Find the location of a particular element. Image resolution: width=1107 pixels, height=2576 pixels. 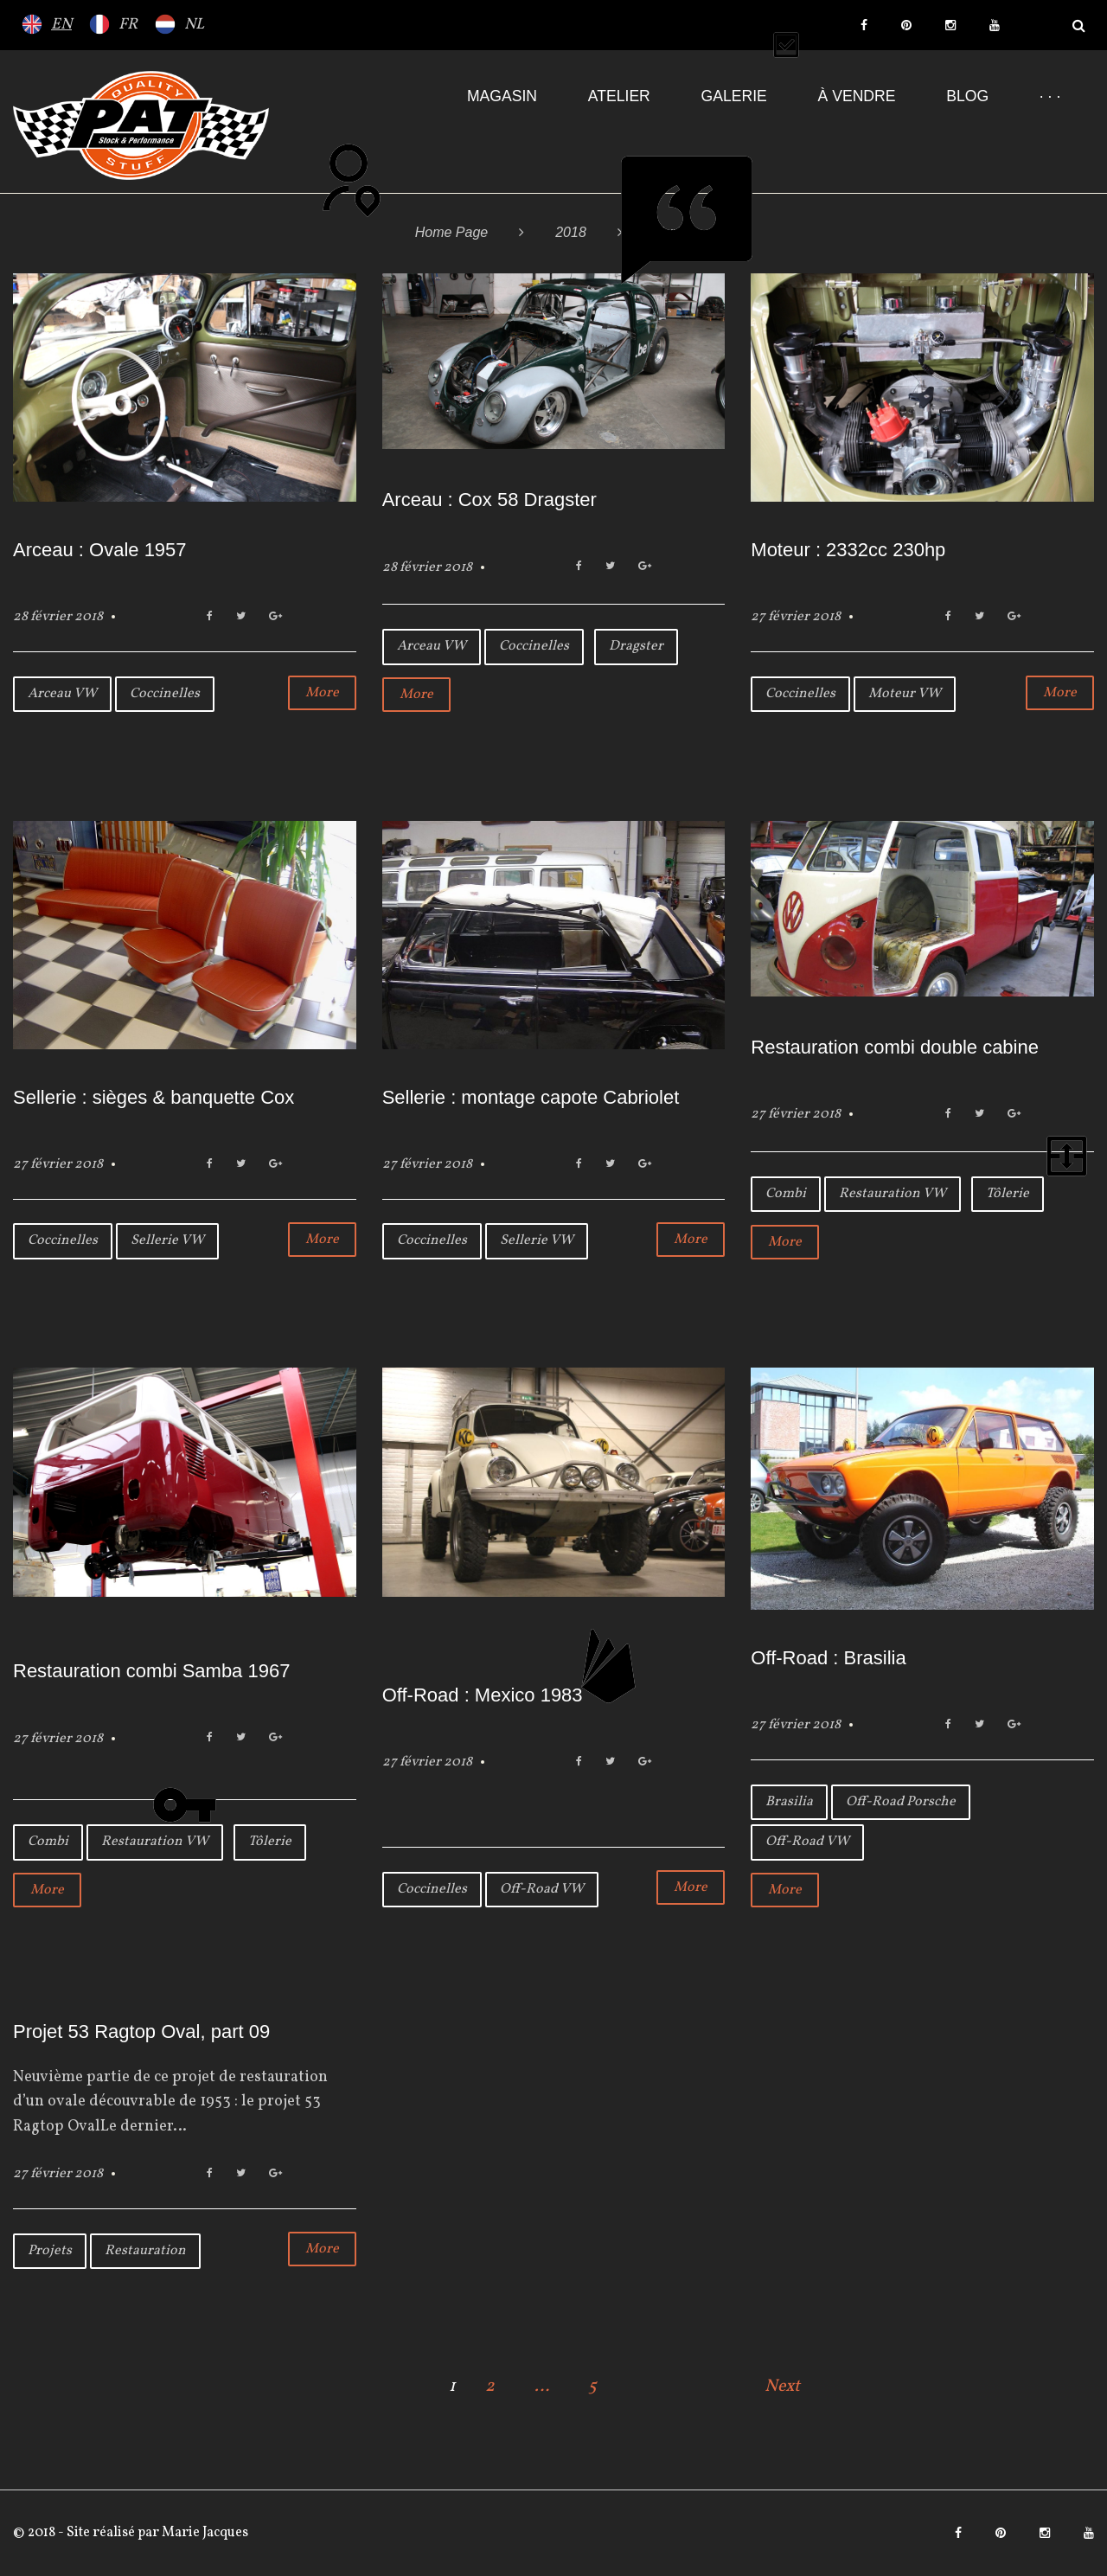

access security or authentication settings is located at coordinates (184, 1804).